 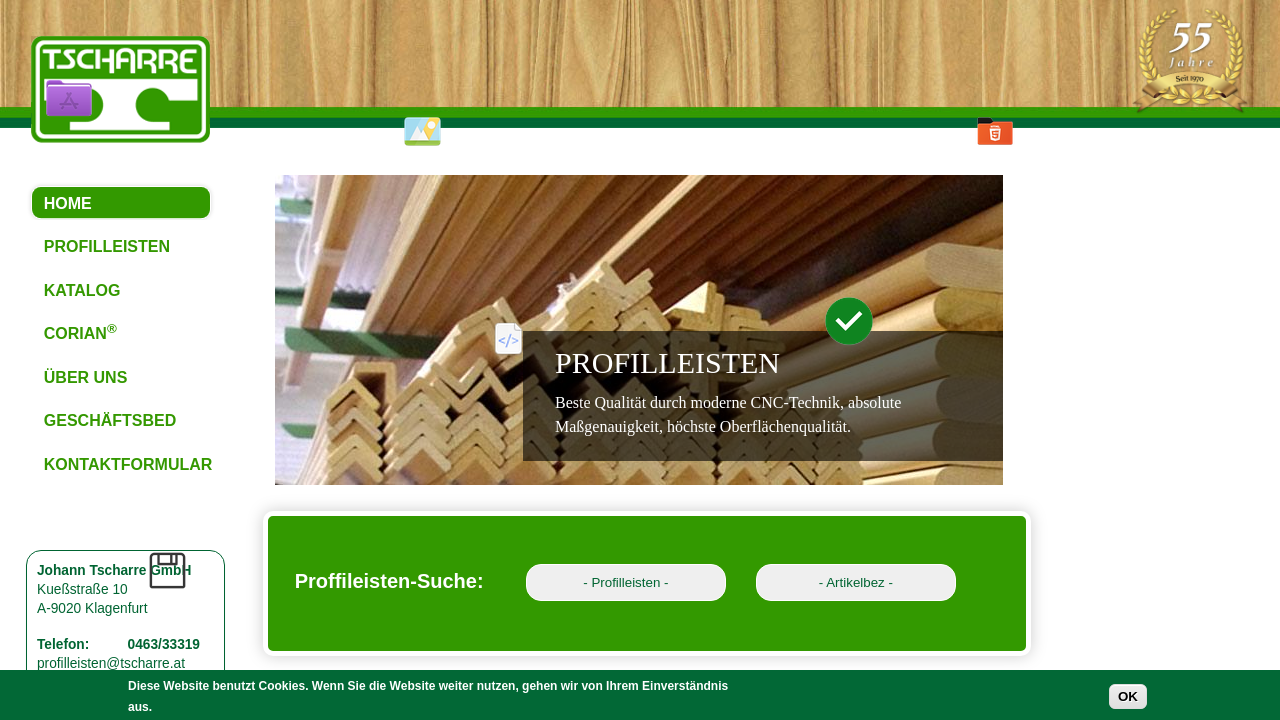 What do you see at coordinates (508, 338) in the screenshot?
I see `an HTML or code file` at bounding box center [508, 338].